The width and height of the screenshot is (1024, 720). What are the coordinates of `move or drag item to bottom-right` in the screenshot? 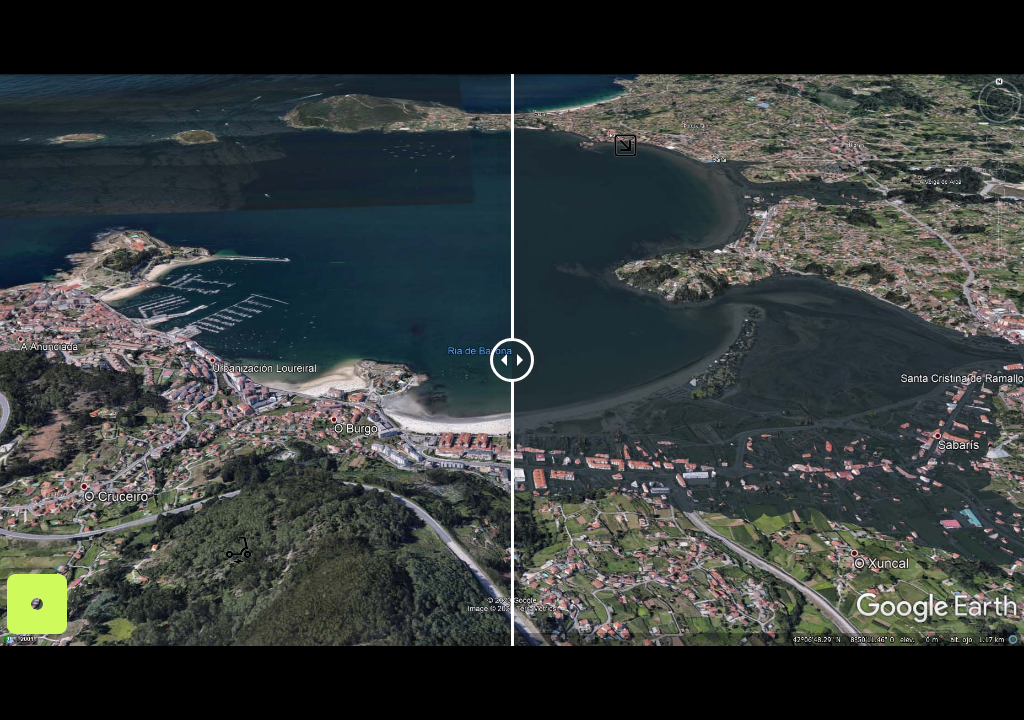 It's located at (625, 145).